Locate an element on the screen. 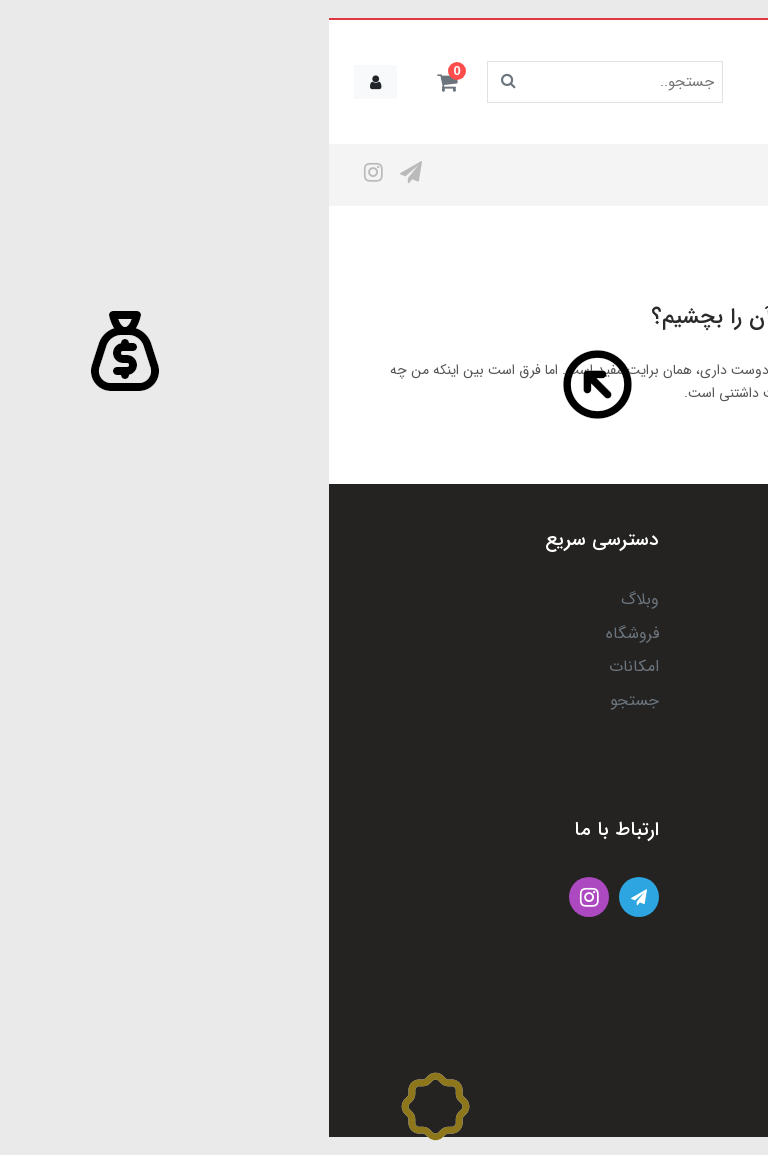 Image resolution: width=768 pixels, height=1155 pixels. navigate back to previous screen is located at coordinates (597, 384).